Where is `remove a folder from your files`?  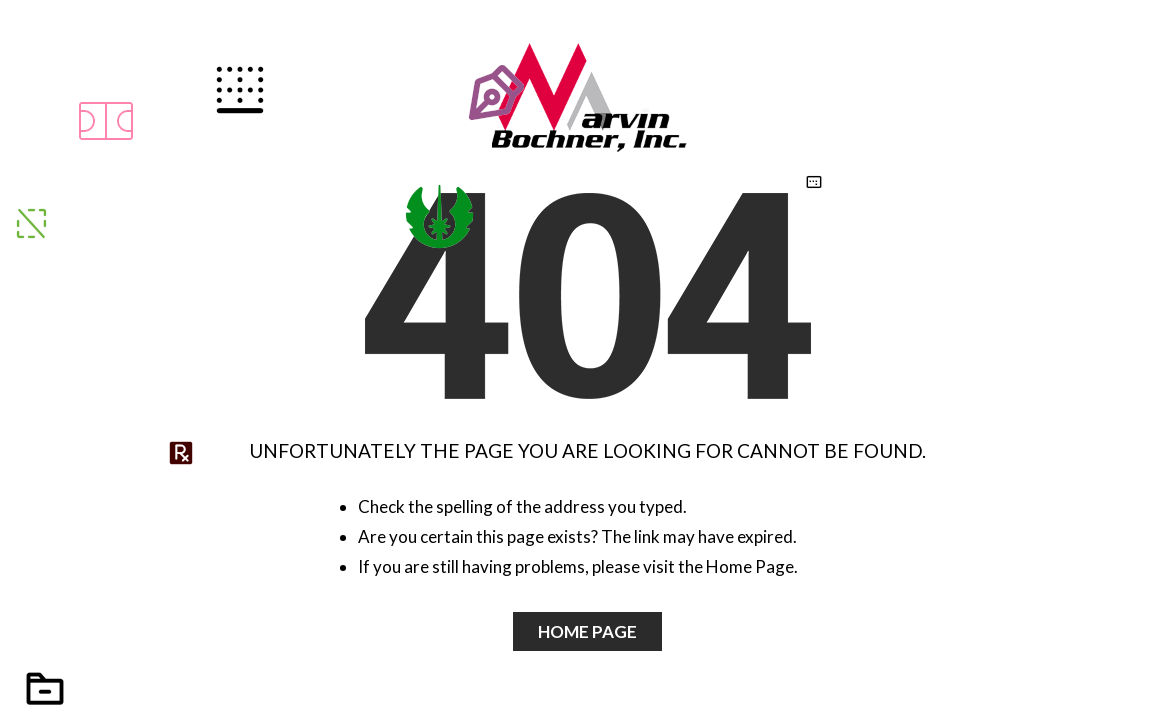 remove a folder from your files is located at coordinates (45, 689).